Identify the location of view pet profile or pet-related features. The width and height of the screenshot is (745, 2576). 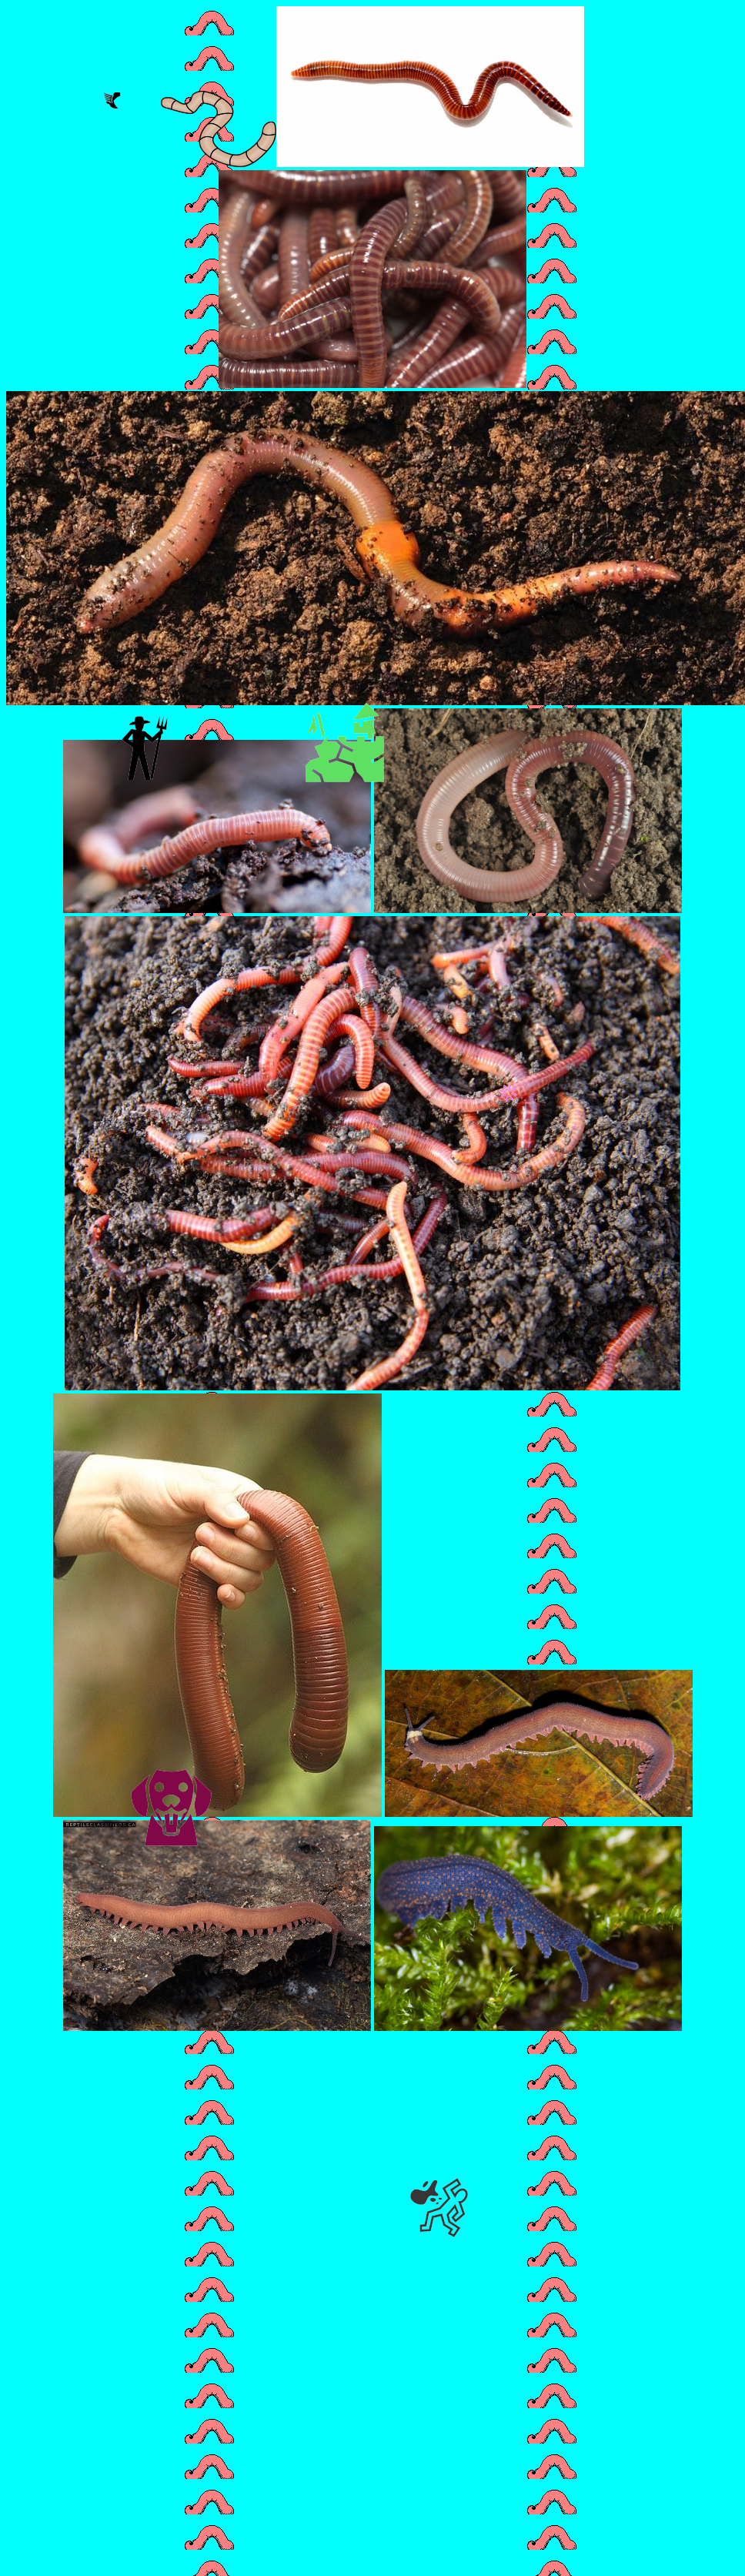
(171, 1805).